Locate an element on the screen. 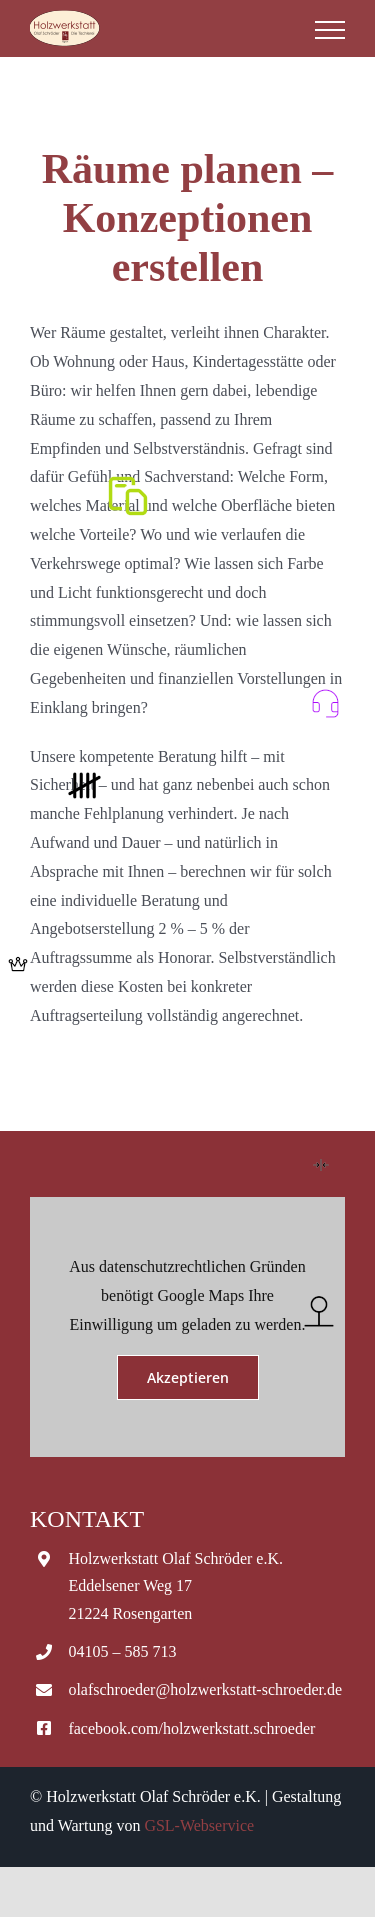 This screenshot has height=1917, width=375. indicates premium or pro subscription status is located at coordinates (18, 965).